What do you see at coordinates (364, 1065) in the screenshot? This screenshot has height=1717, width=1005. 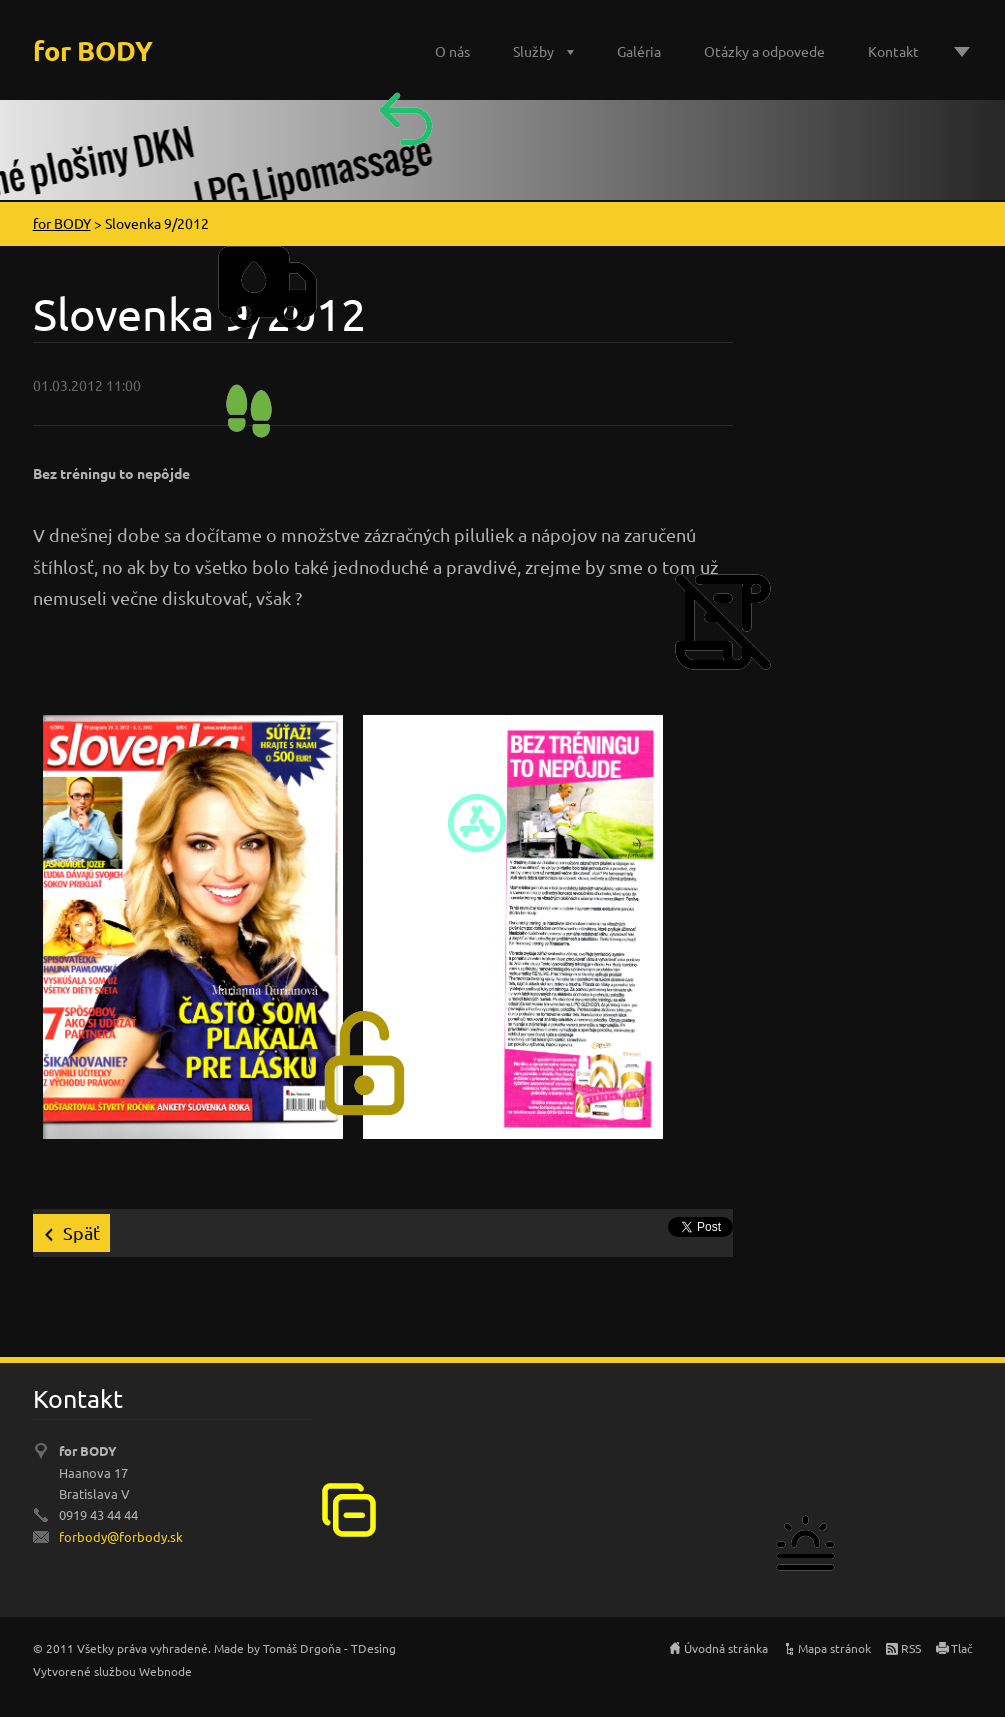 I see `unlocked or unsecured state` at bounding box center [364, 1065].